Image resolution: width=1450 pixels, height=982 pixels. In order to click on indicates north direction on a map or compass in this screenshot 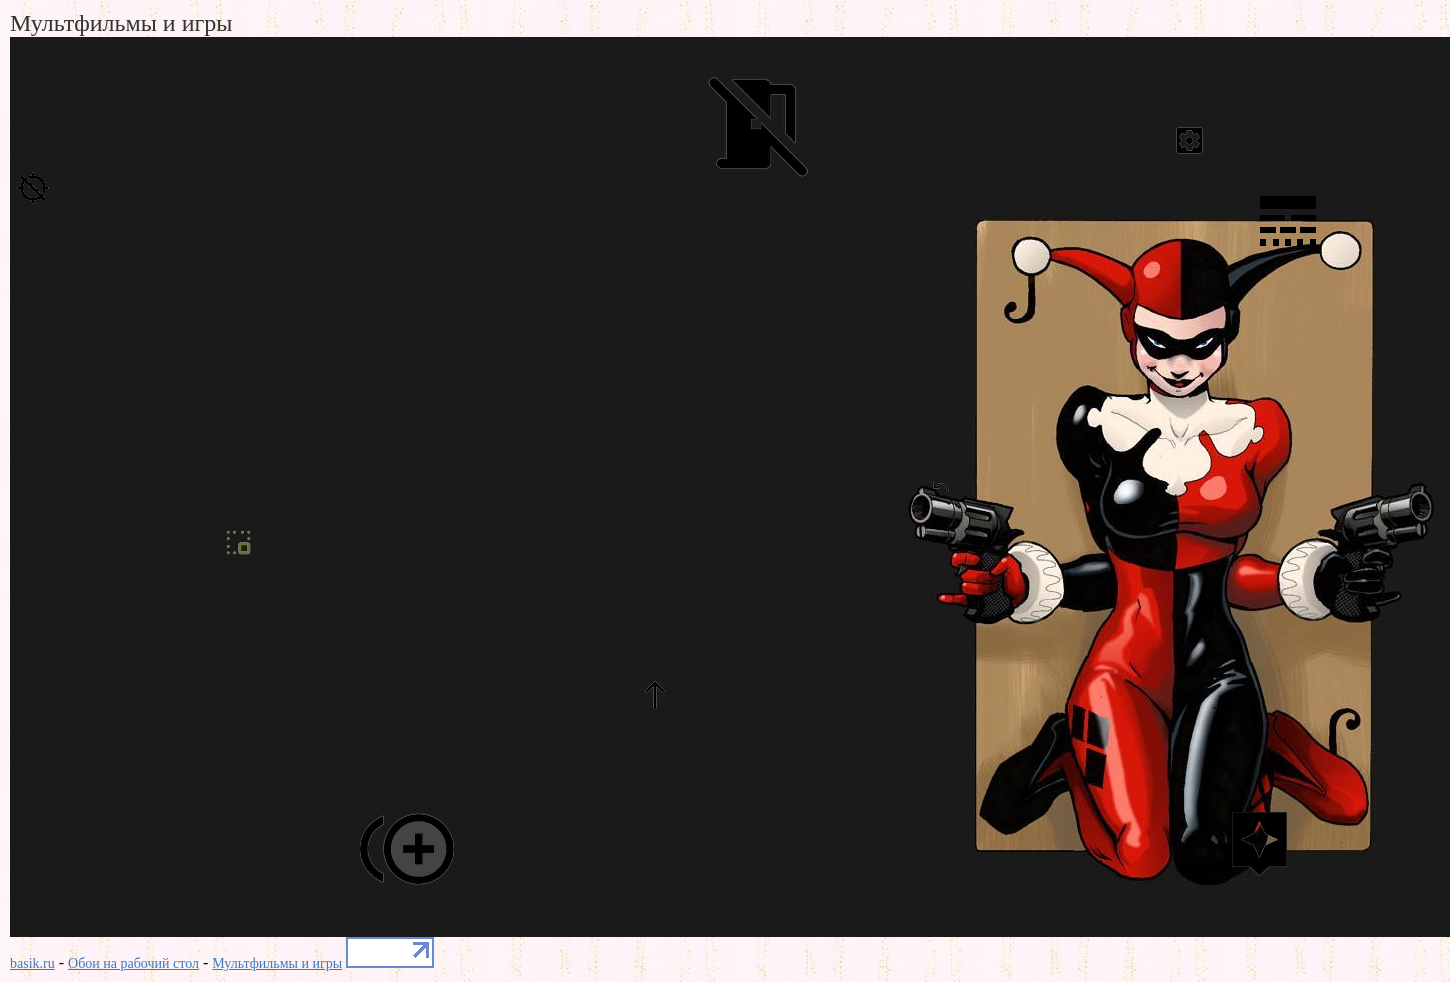, I will do `click(655, 695)`.